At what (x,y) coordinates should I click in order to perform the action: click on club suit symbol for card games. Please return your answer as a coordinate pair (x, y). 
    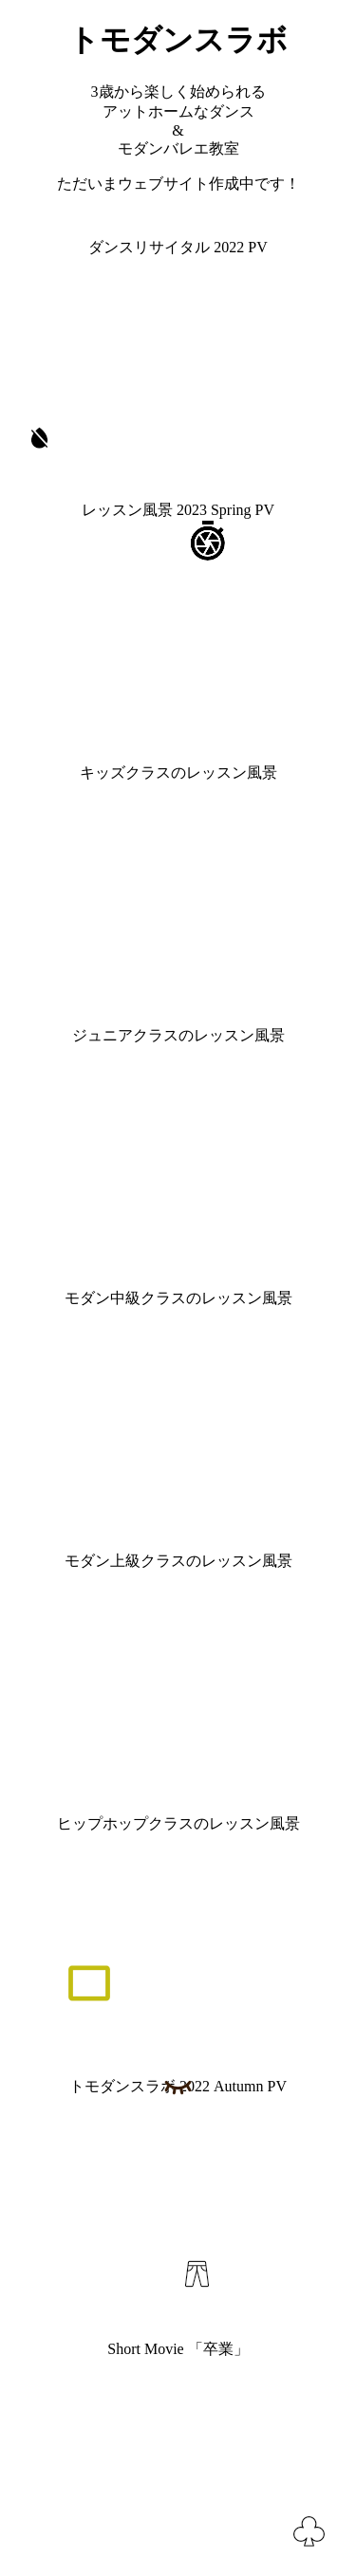
    Looking at the image, I should click on (309, 2531).